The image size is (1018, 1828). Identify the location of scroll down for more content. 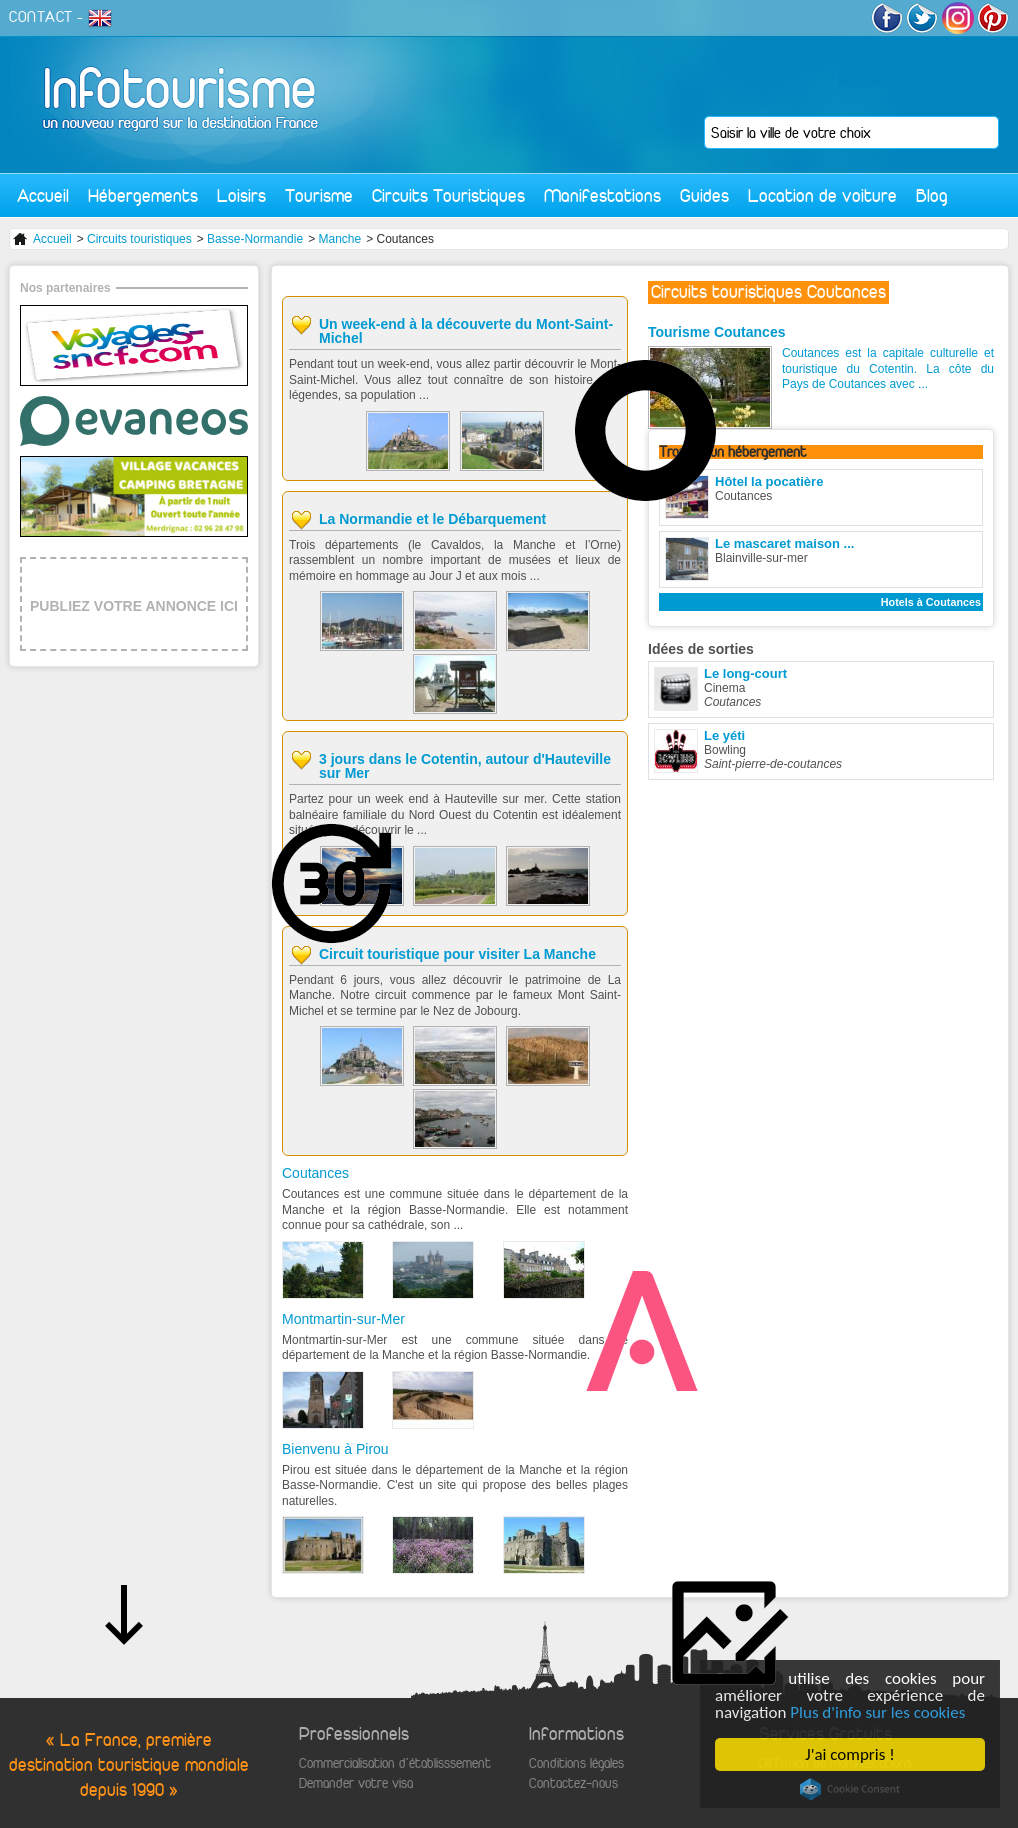
(124, 1615).